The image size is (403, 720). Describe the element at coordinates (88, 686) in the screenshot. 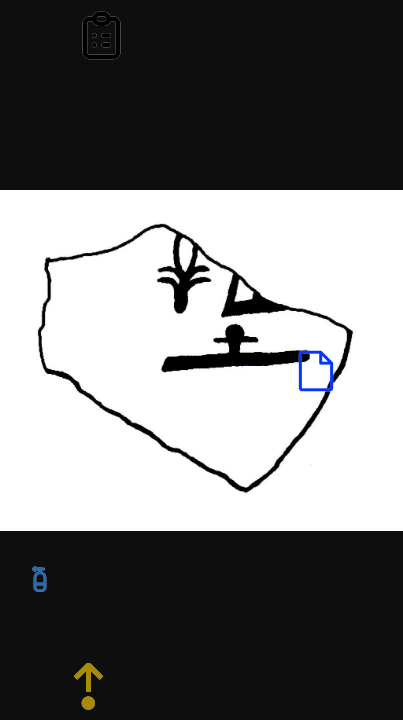

I see `step out of the current function during debugging` at that location.